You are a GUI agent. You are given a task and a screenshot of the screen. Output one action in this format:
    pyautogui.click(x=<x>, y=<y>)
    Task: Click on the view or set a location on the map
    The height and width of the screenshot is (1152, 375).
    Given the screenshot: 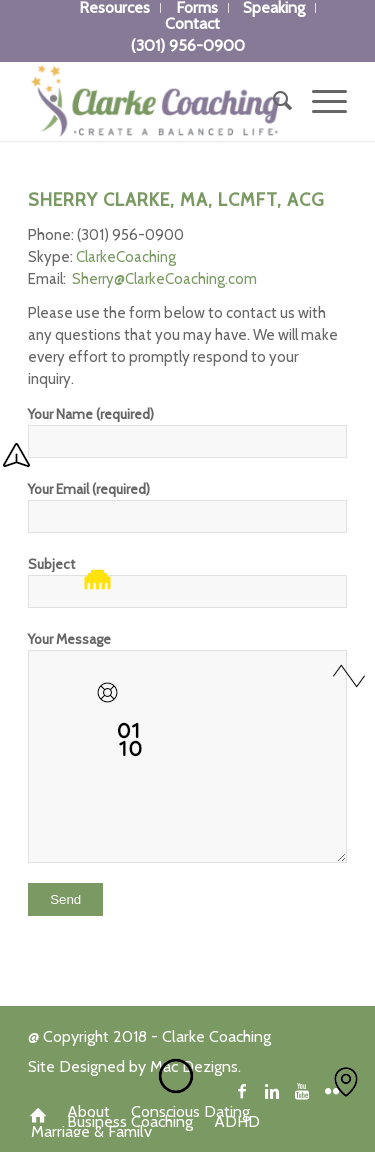 What is the action you would take?
    pyautogui.click(x=346, y=1082)
    